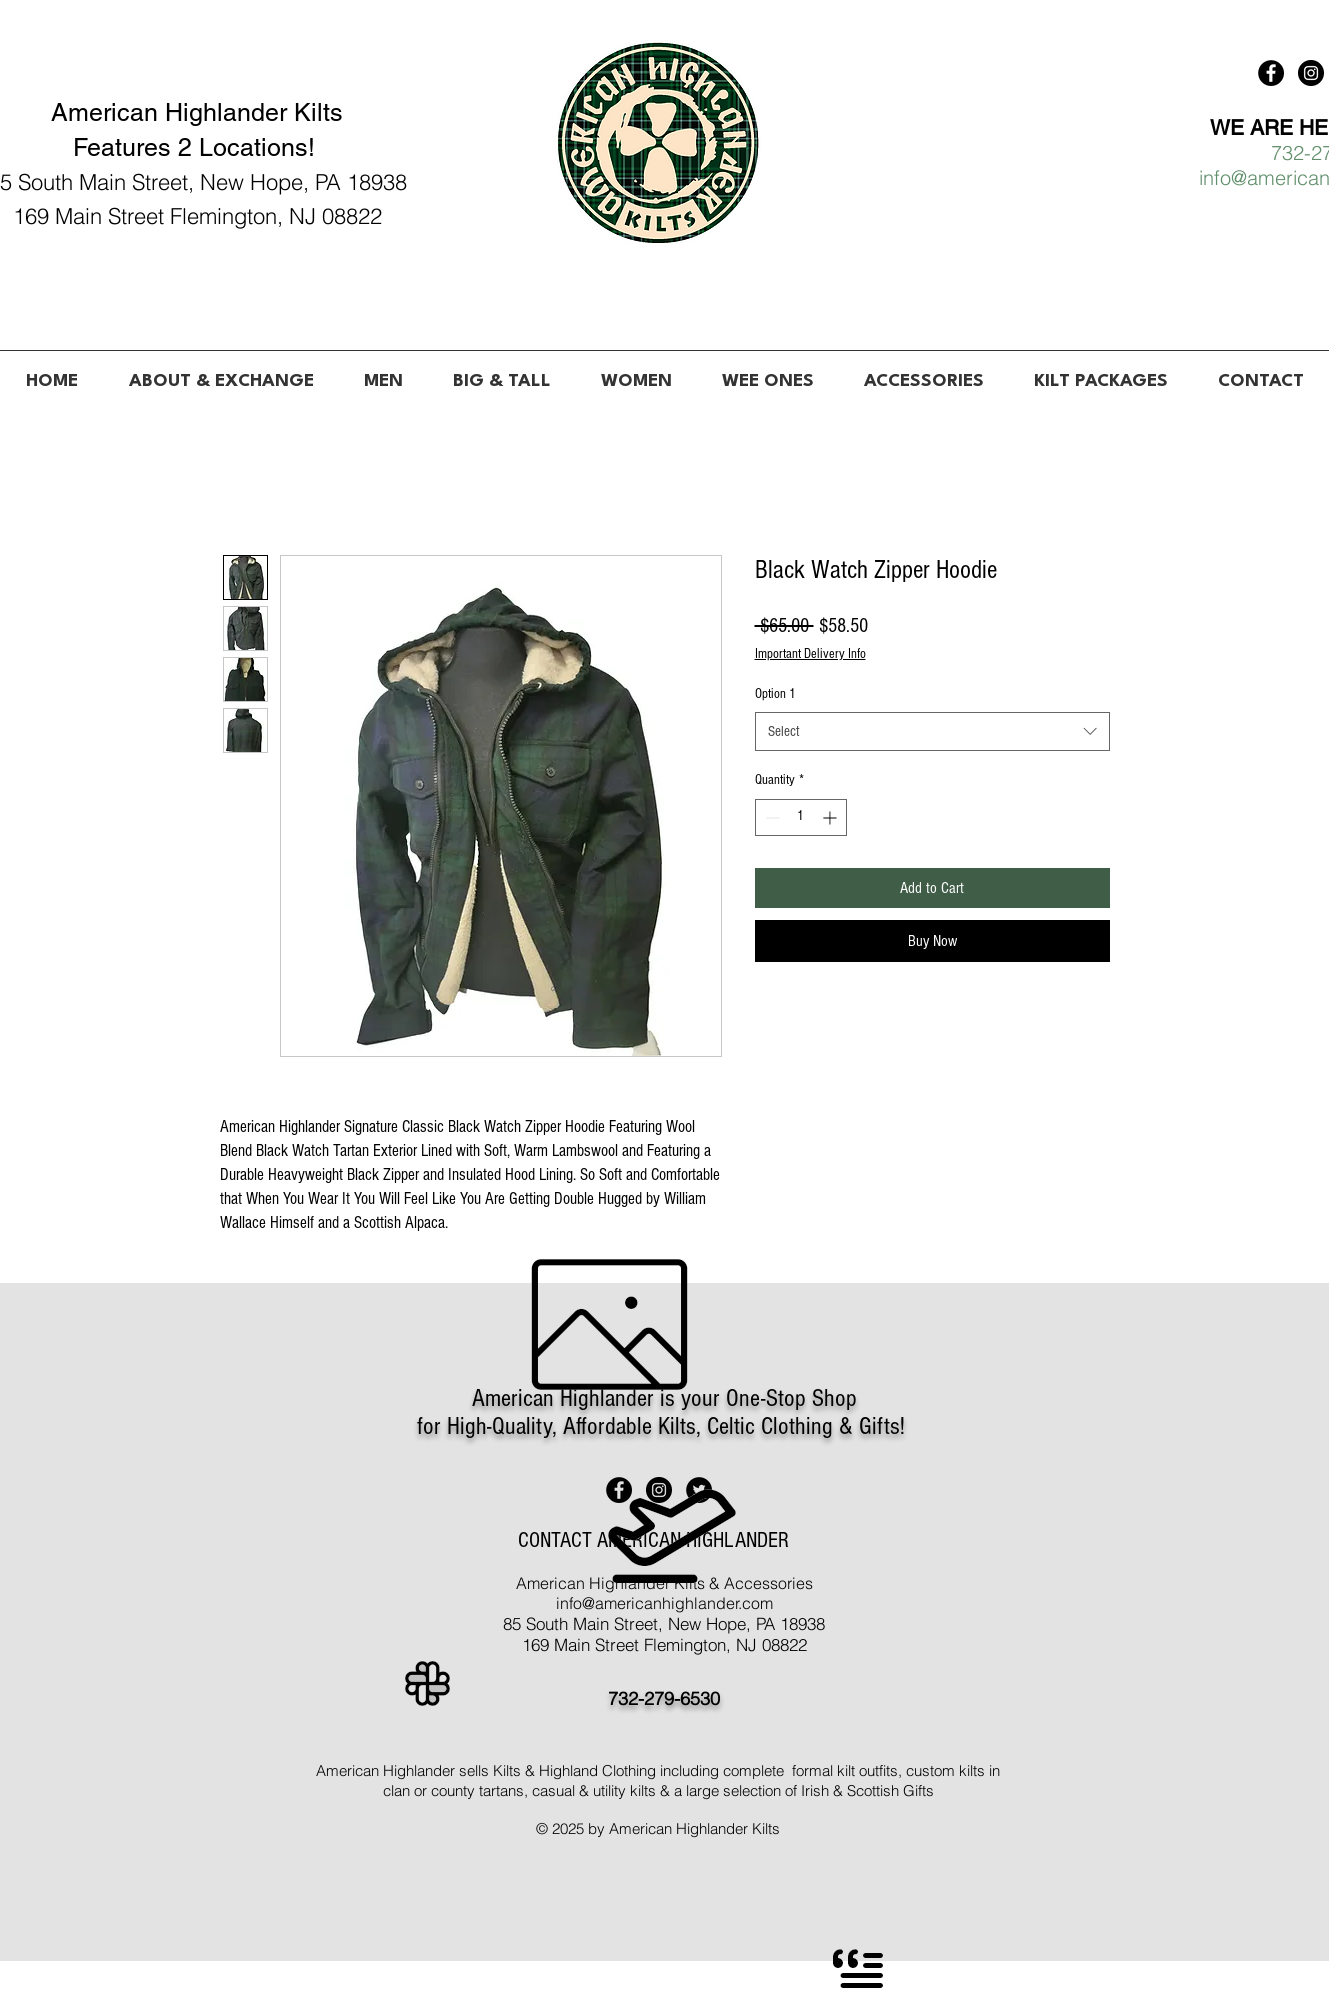  Describe the element at coordinates (858, 1968) in the screenshot. I see `insert a blockquote` at that location.